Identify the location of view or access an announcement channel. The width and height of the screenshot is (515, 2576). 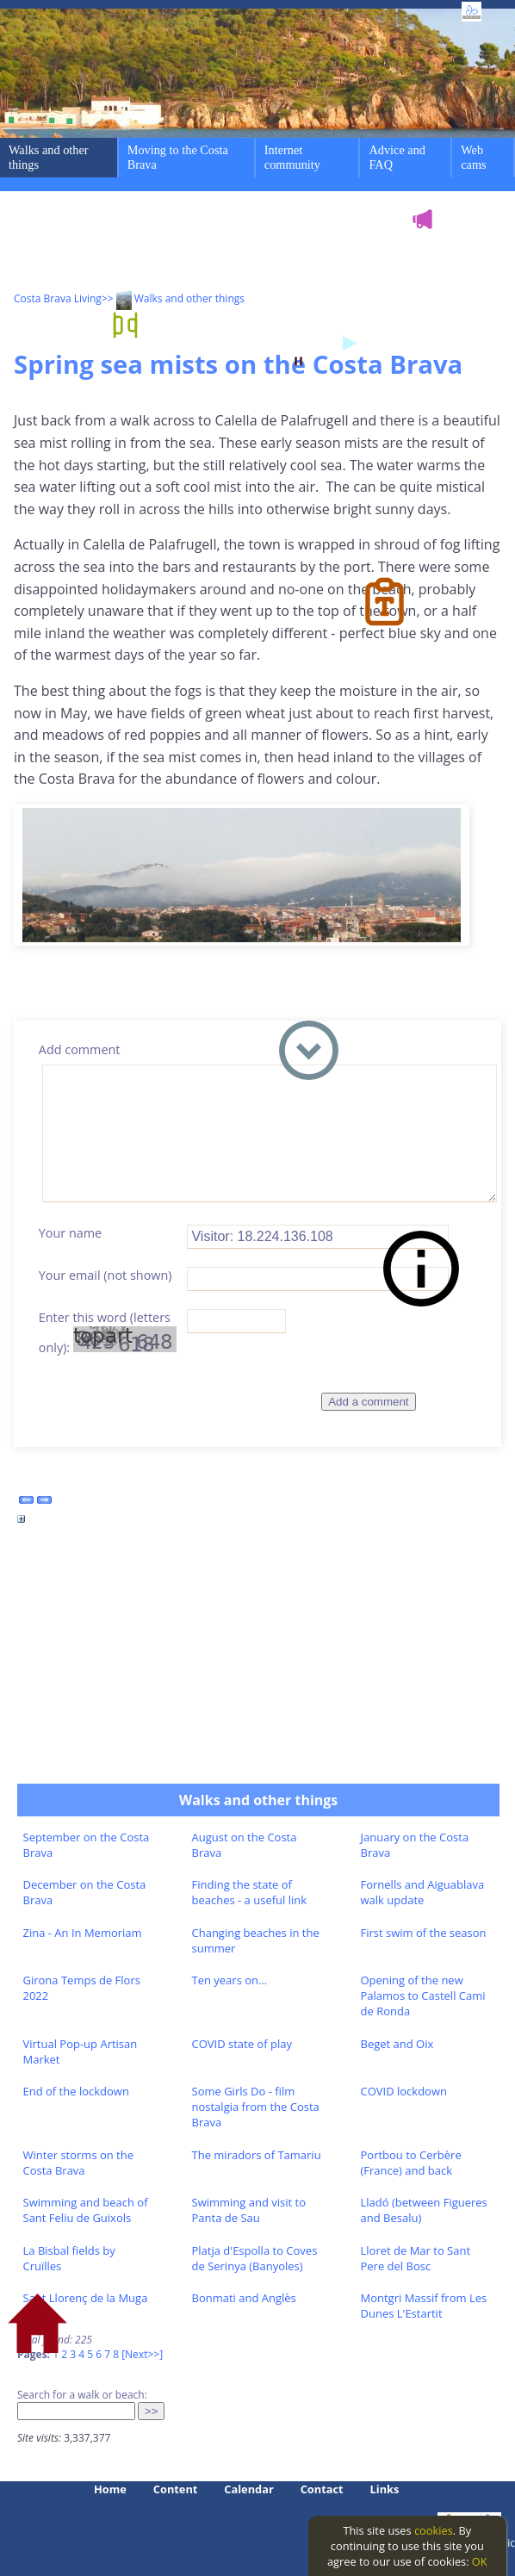
(422, 219).